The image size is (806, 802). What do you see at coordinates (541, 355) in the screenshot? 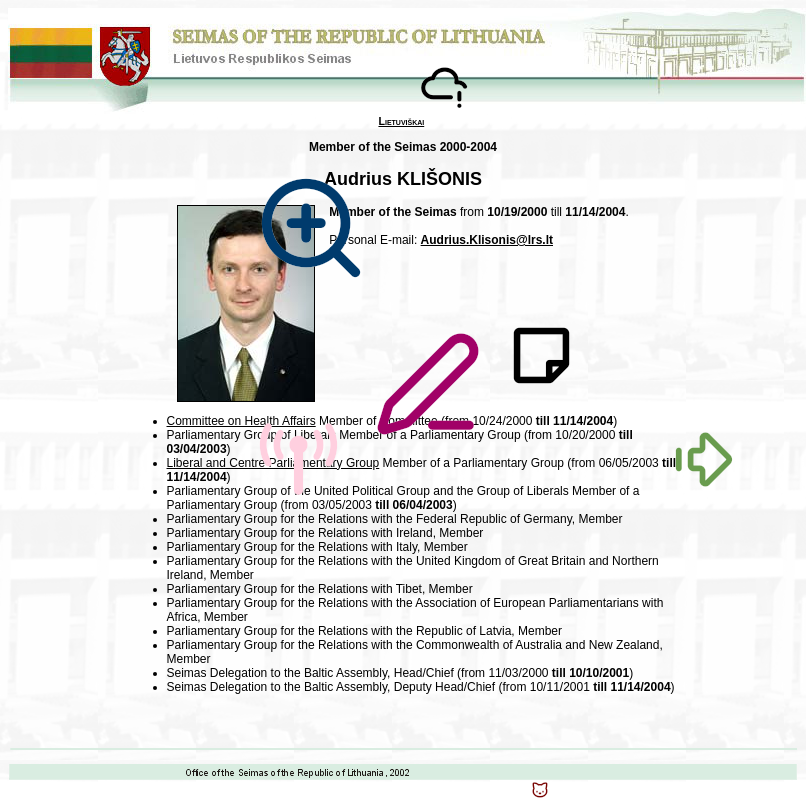
I see `create a new note` at bounding box center [541, 355].